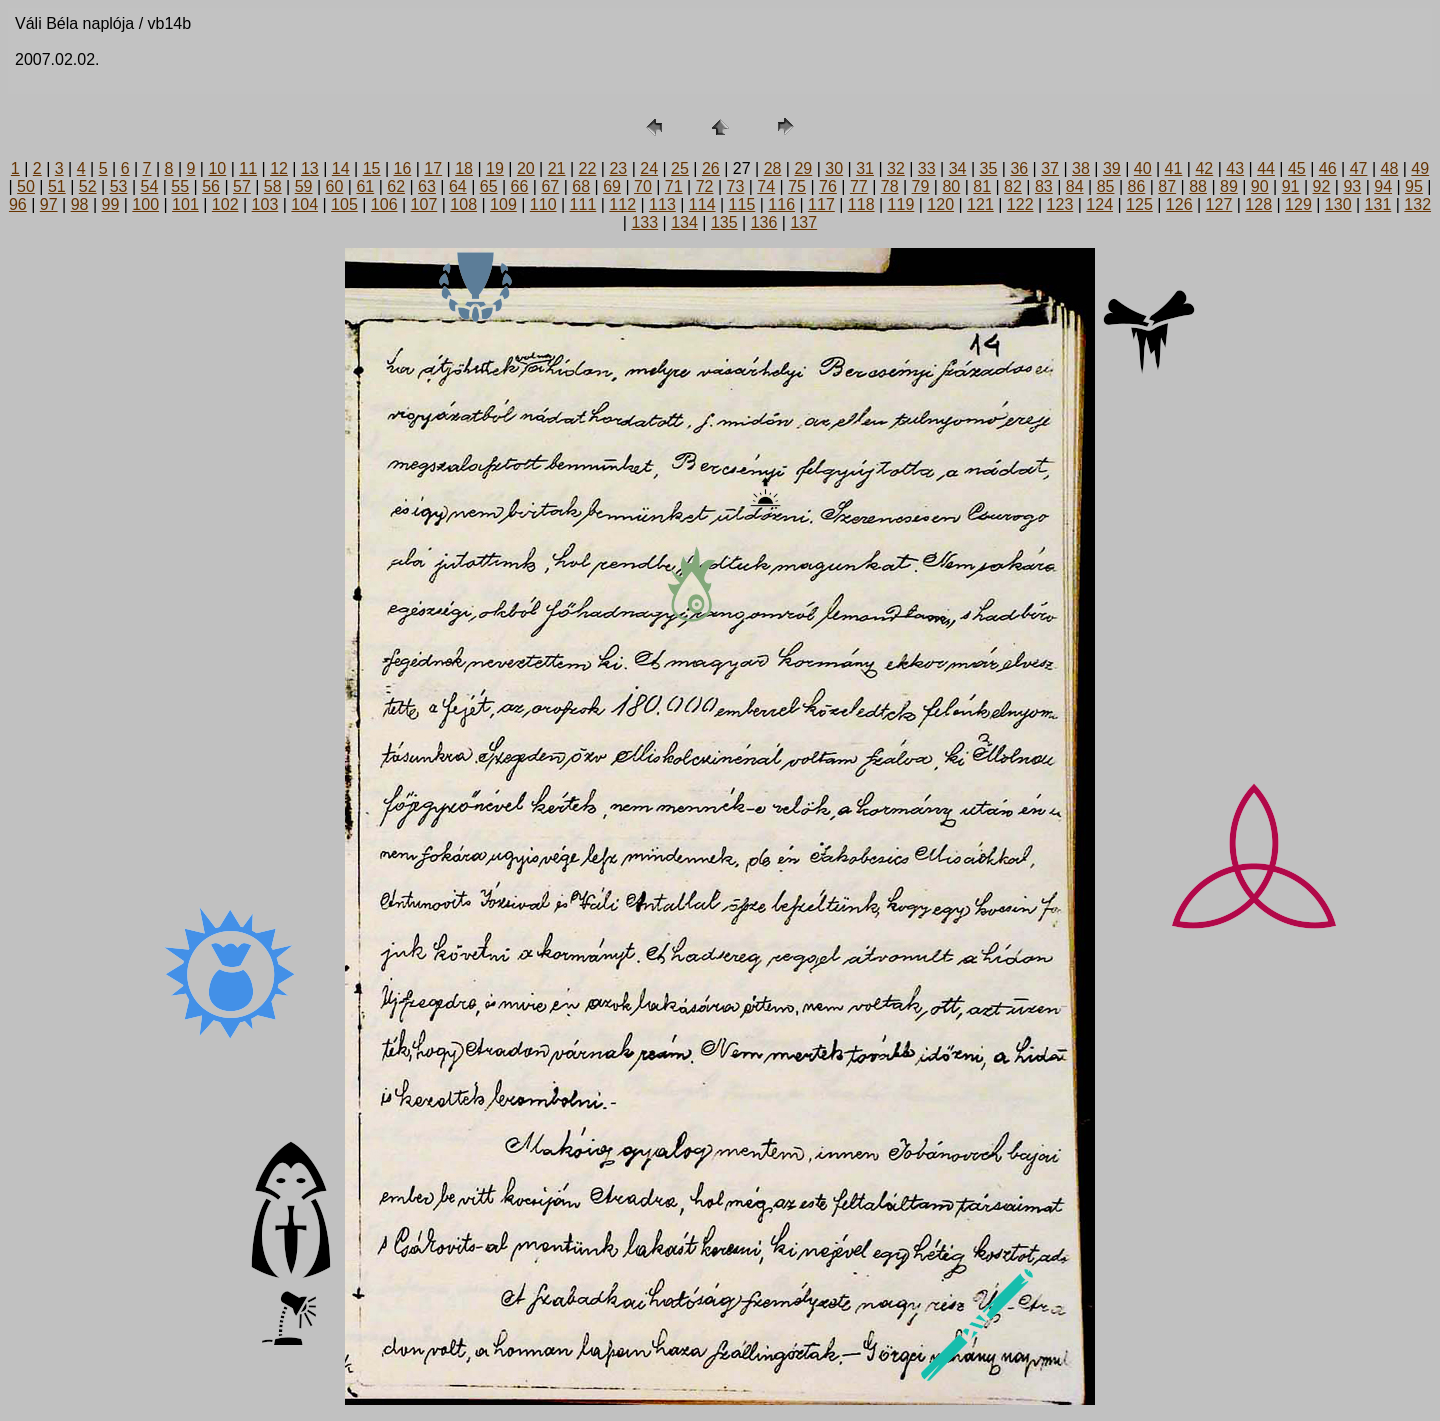 This screenshot has height=1421, width=1440. What do you see at coordinates (977, 1325) in the screenshot?
I see `select bo staff as your weapon` at bounding box center [977, 1325].